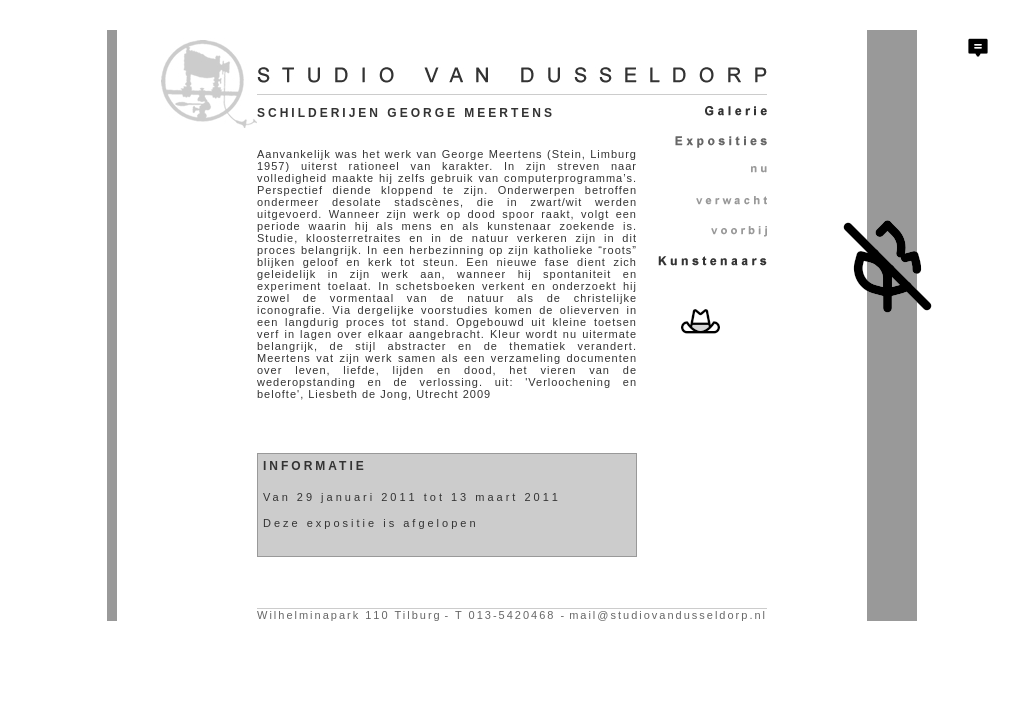  What do you see at coordinates (978, 47) in the screenshot?
I see `open chat or messaging` at bounding box center [978, 47].